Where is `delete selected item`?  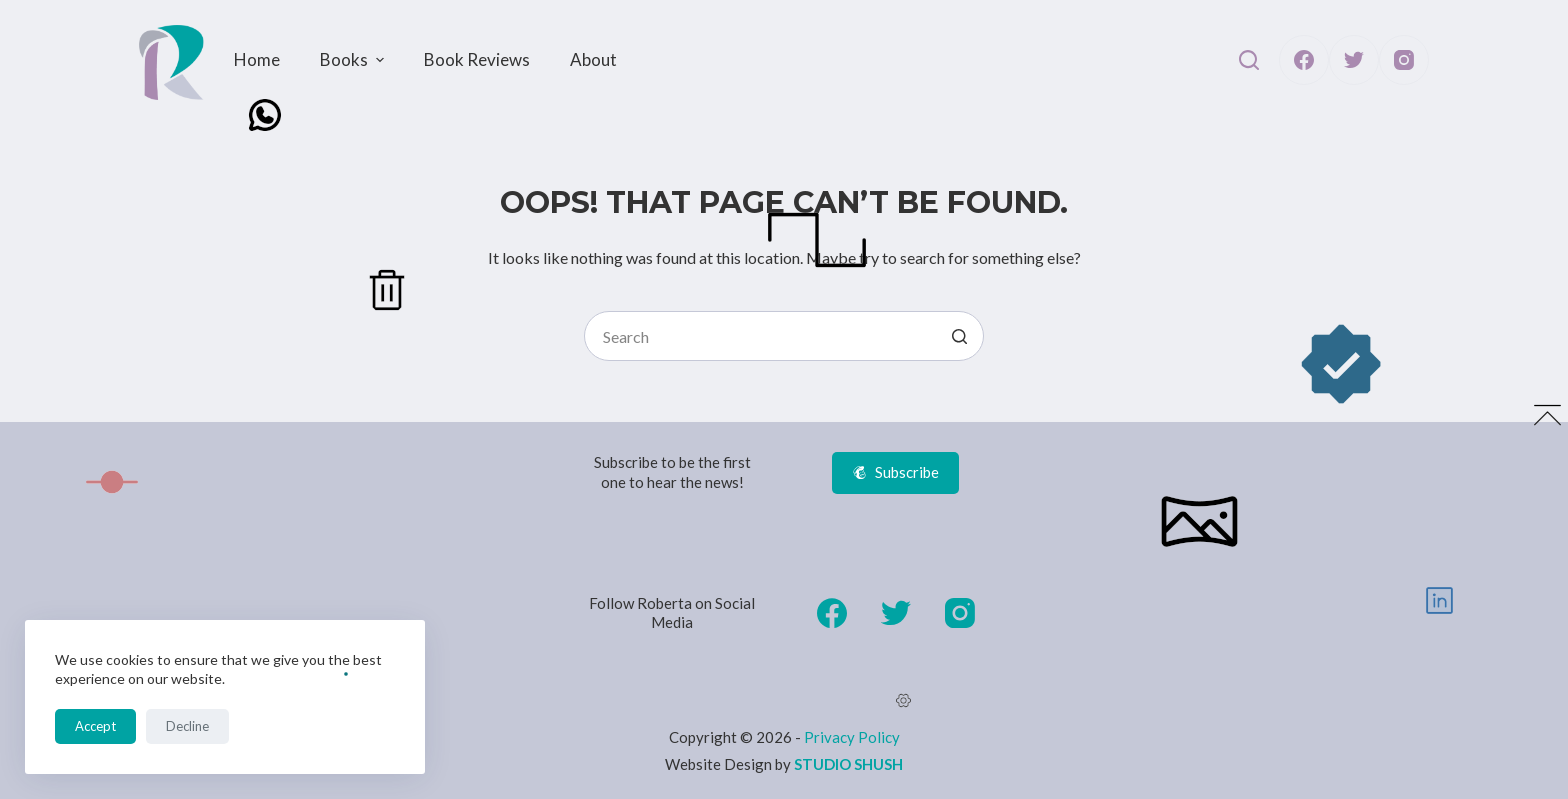 delete selected item is located at coordinates (387, 290).